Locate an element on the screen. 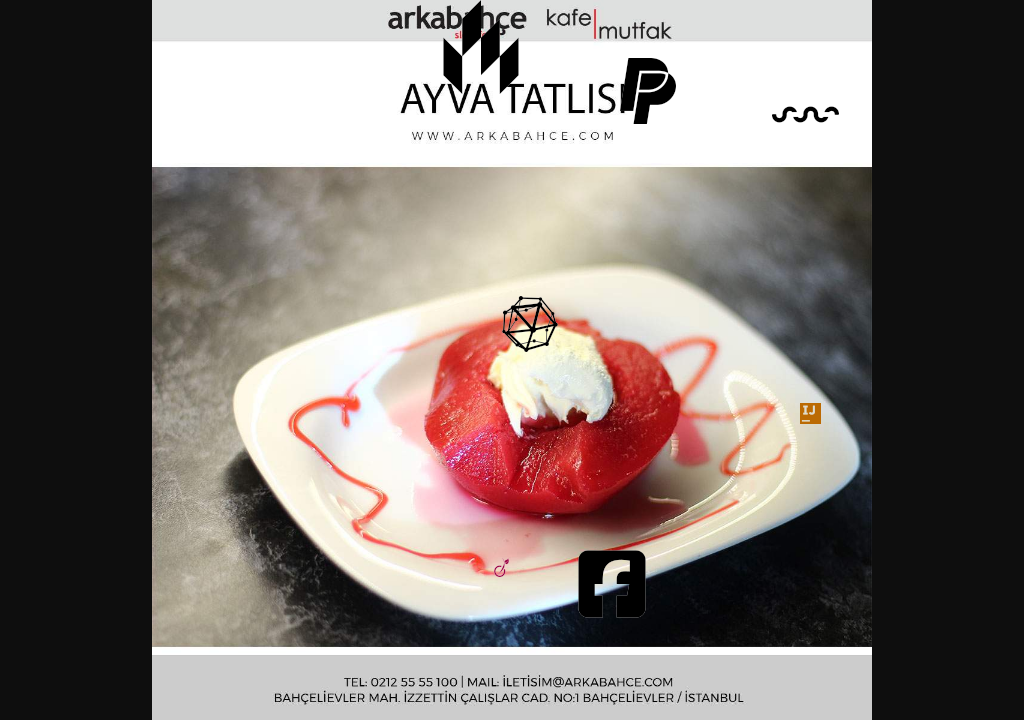  share to facebook is located at coordinates (612, 584).